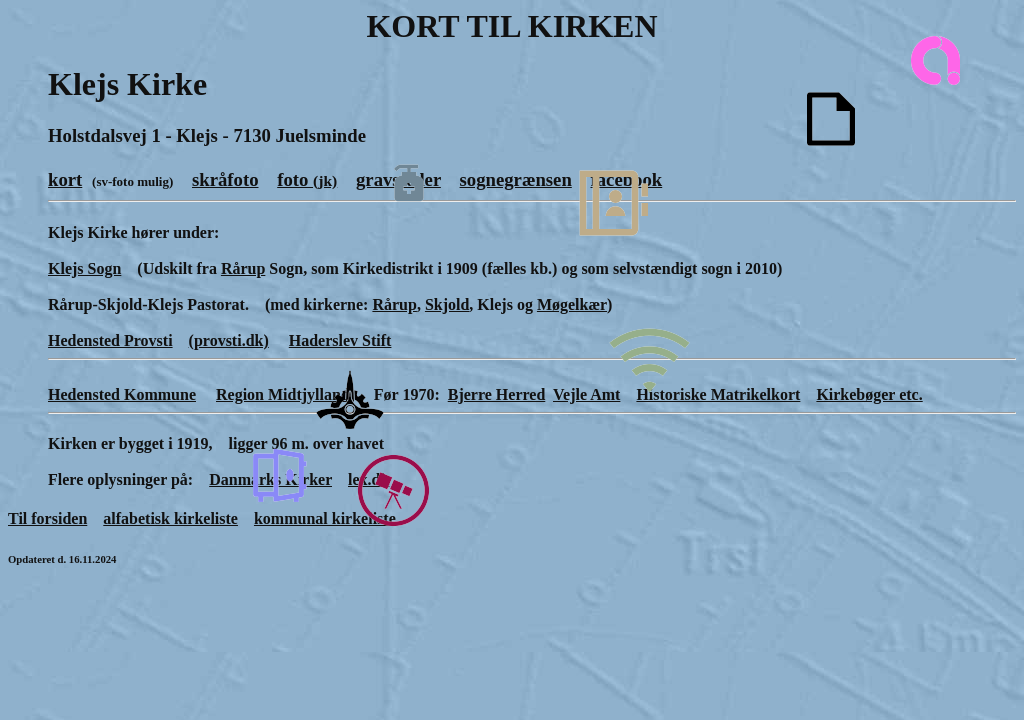  I want to click on access hand sanitizer station location, so click(409, 183).